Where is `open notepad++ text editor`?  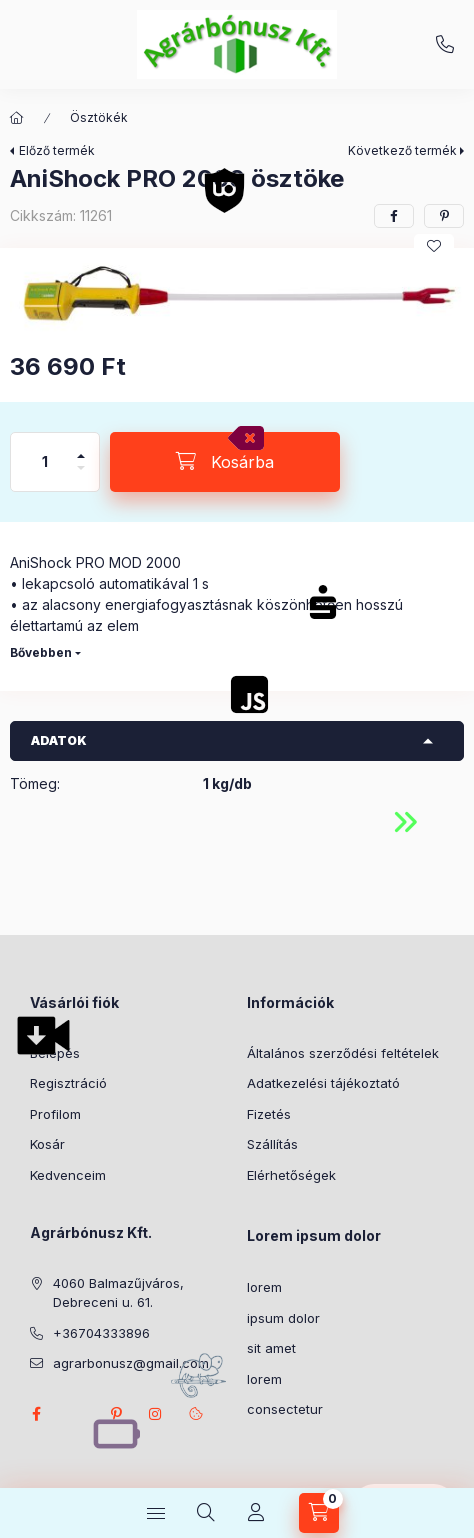
open notepad++ text editor is located at coordinates (198, 1375).